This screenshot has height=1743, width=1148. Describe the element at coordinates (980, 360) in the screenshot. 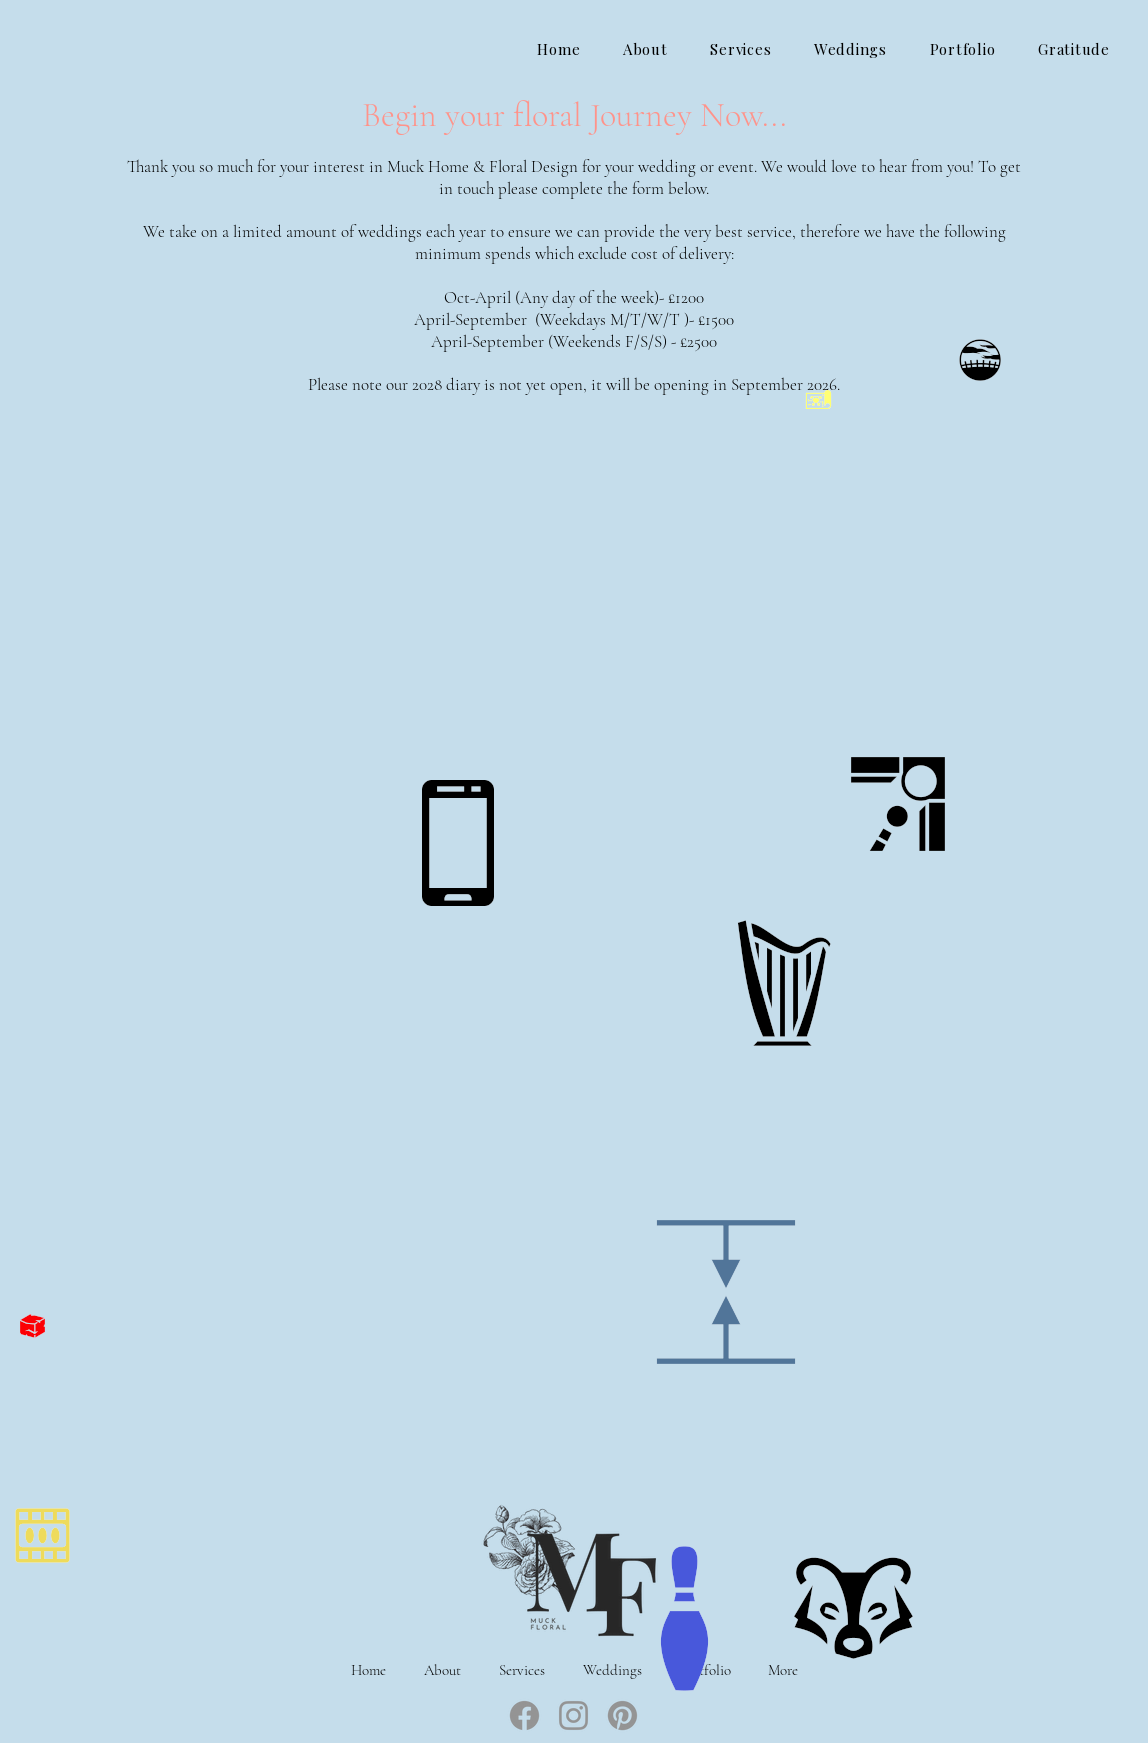

I see `access farm or agricultural settings` at that location.